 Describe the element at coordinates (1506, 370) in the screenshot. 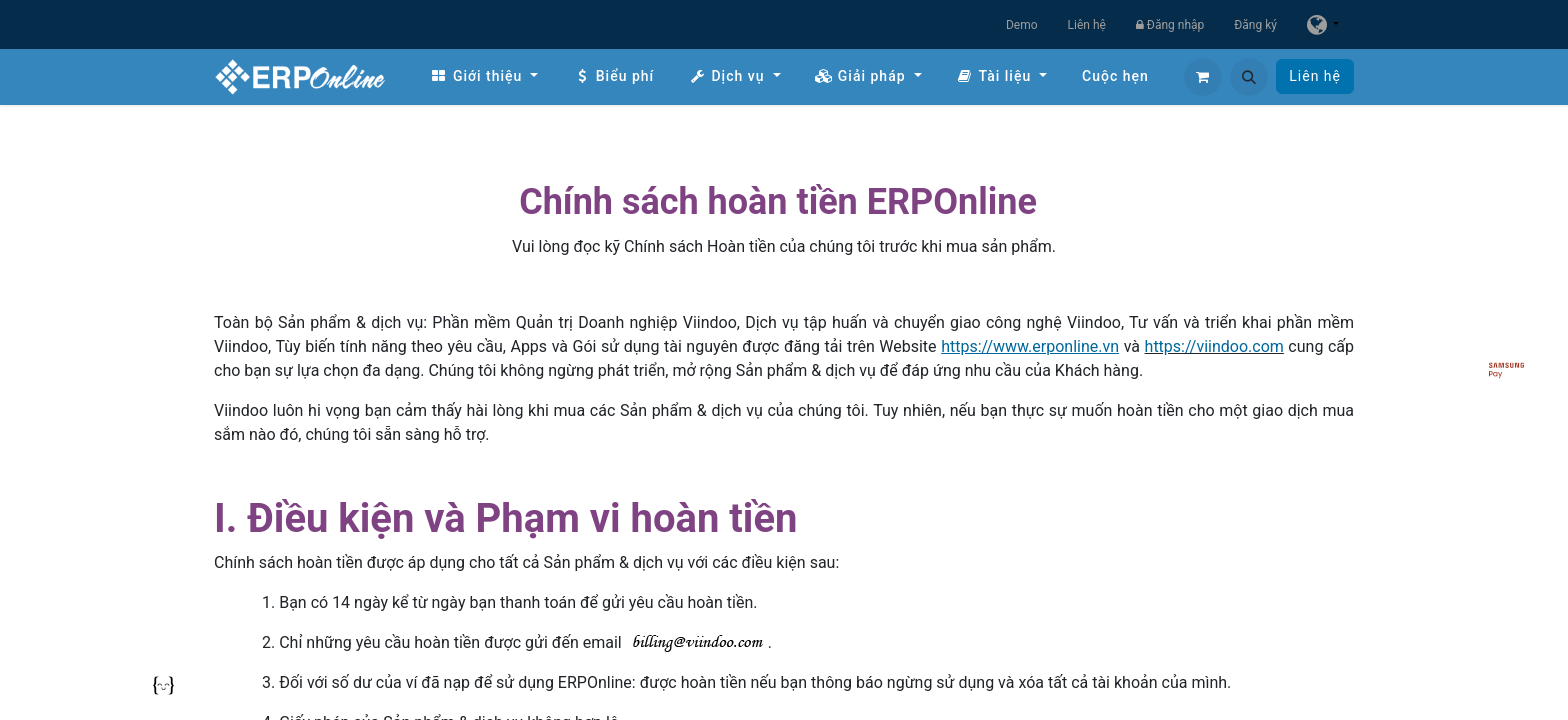

I see `pay with samsung pay` at that location.